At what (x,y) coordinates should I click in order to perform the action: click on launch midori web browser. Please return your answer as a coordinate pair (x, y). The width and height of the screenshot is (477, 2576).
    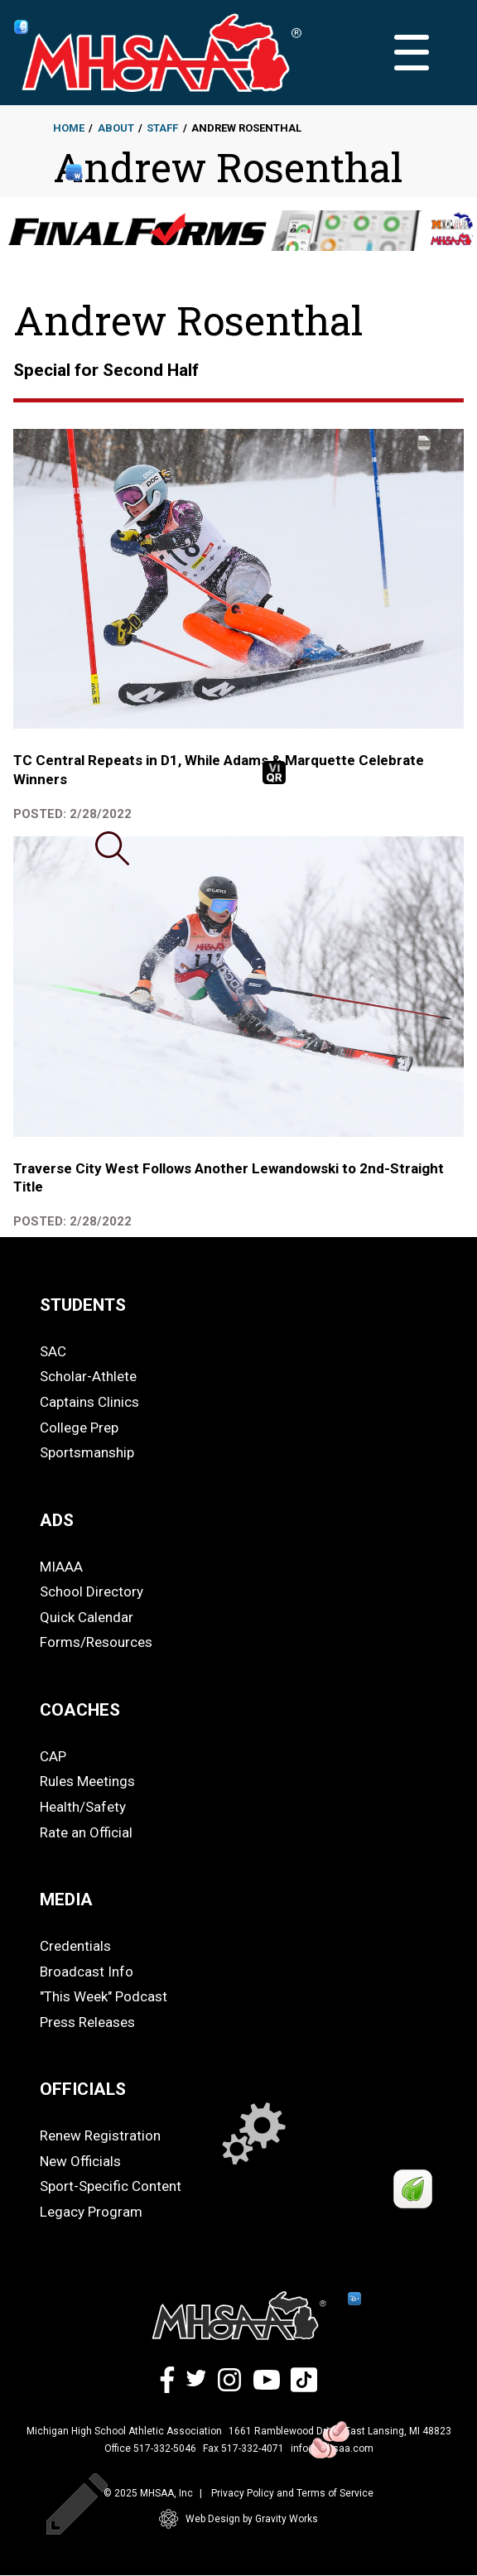
    Looking at the image, I should click on (412, 2188).